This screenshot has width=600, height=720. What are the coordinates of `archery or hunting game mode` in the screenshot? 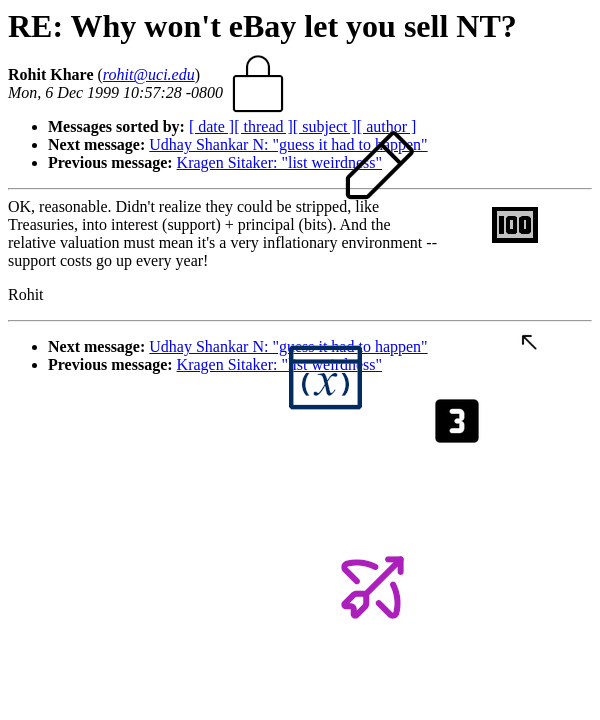 It's located at (372, 587).